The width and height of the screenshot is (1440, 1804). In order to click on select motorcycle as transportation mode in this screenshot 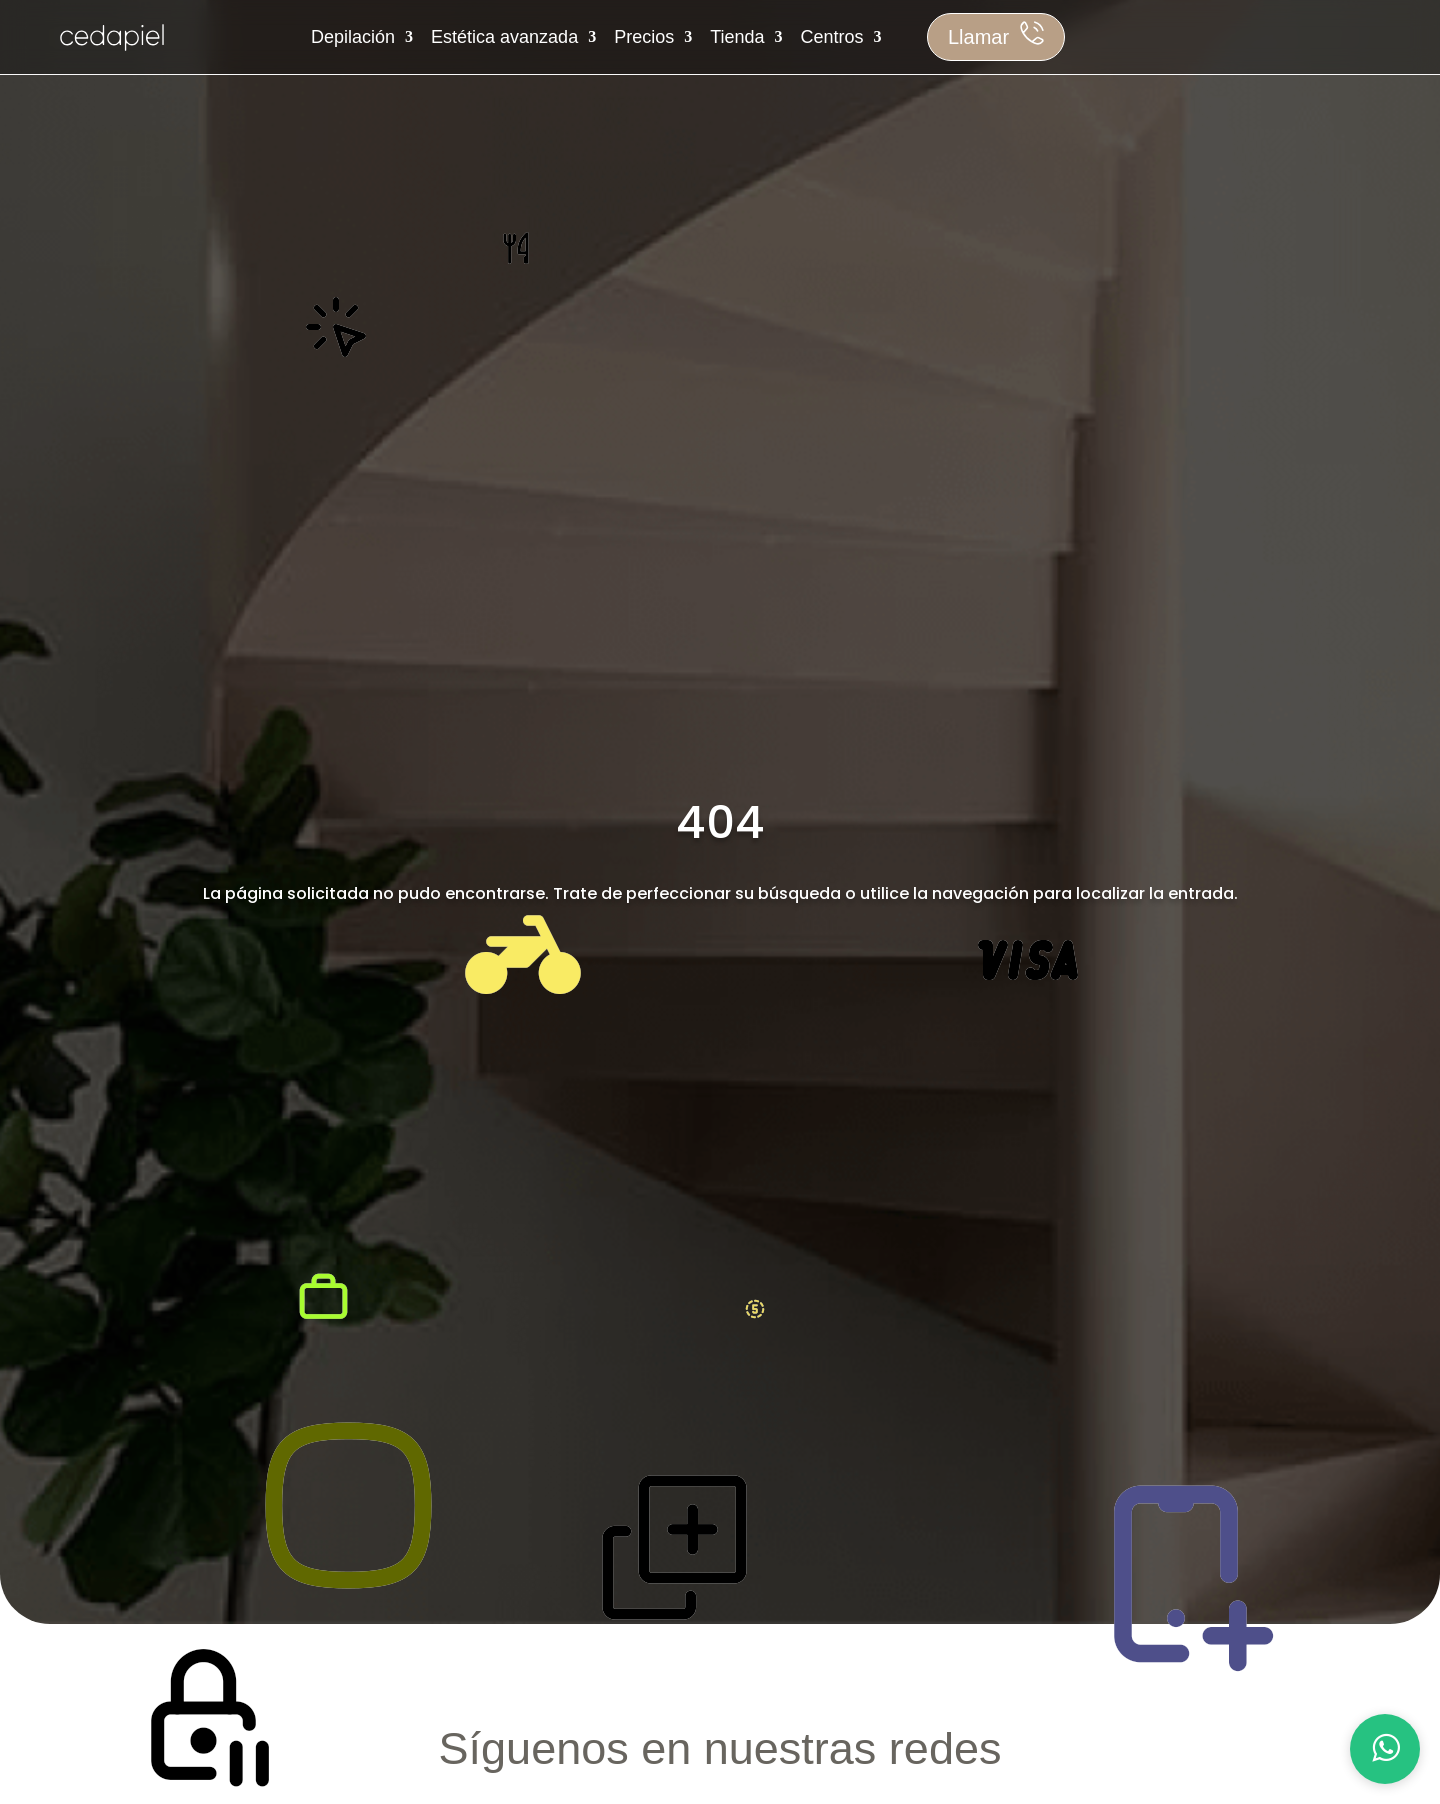, I will do `click(523, 952)`.